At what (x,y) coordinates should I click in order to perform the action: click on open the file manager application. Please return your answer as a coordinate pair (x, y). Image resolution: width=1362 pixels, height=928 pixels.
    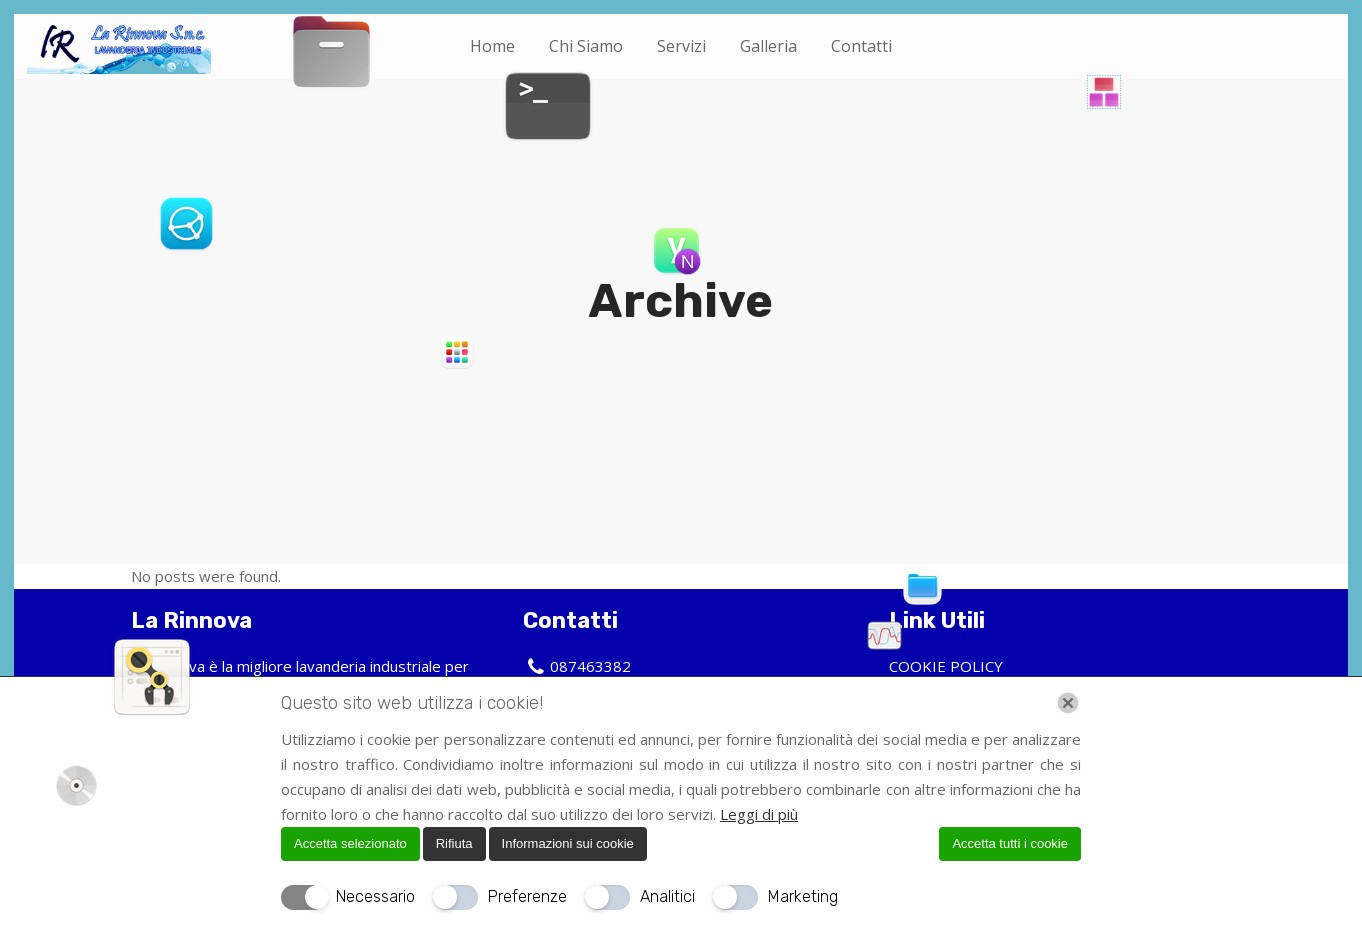
    Looking at the image, I should click on (331, 51).